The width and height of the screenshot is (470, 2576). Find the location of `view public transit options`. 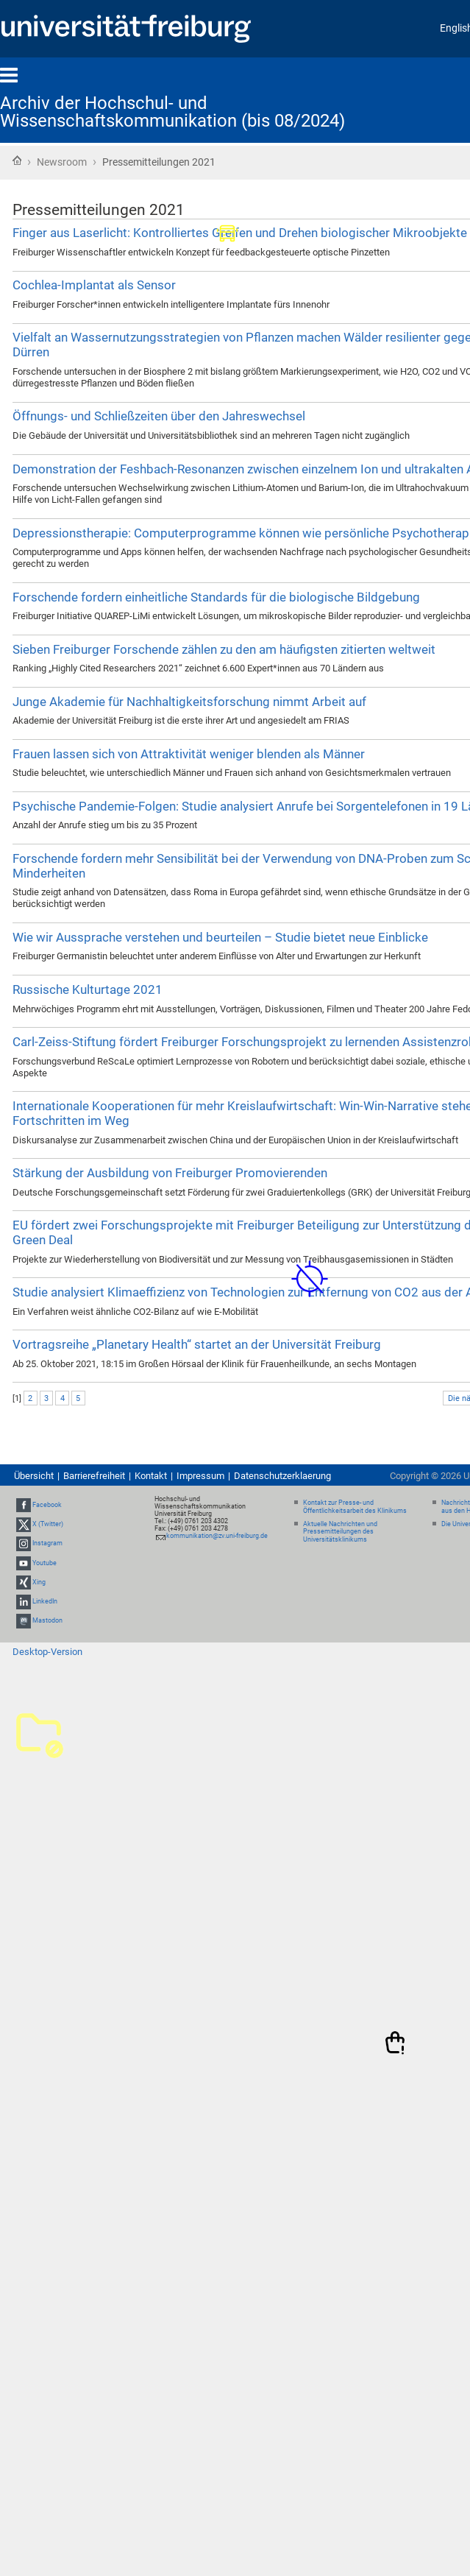

view public transit options is located at coordinates (227, 233).